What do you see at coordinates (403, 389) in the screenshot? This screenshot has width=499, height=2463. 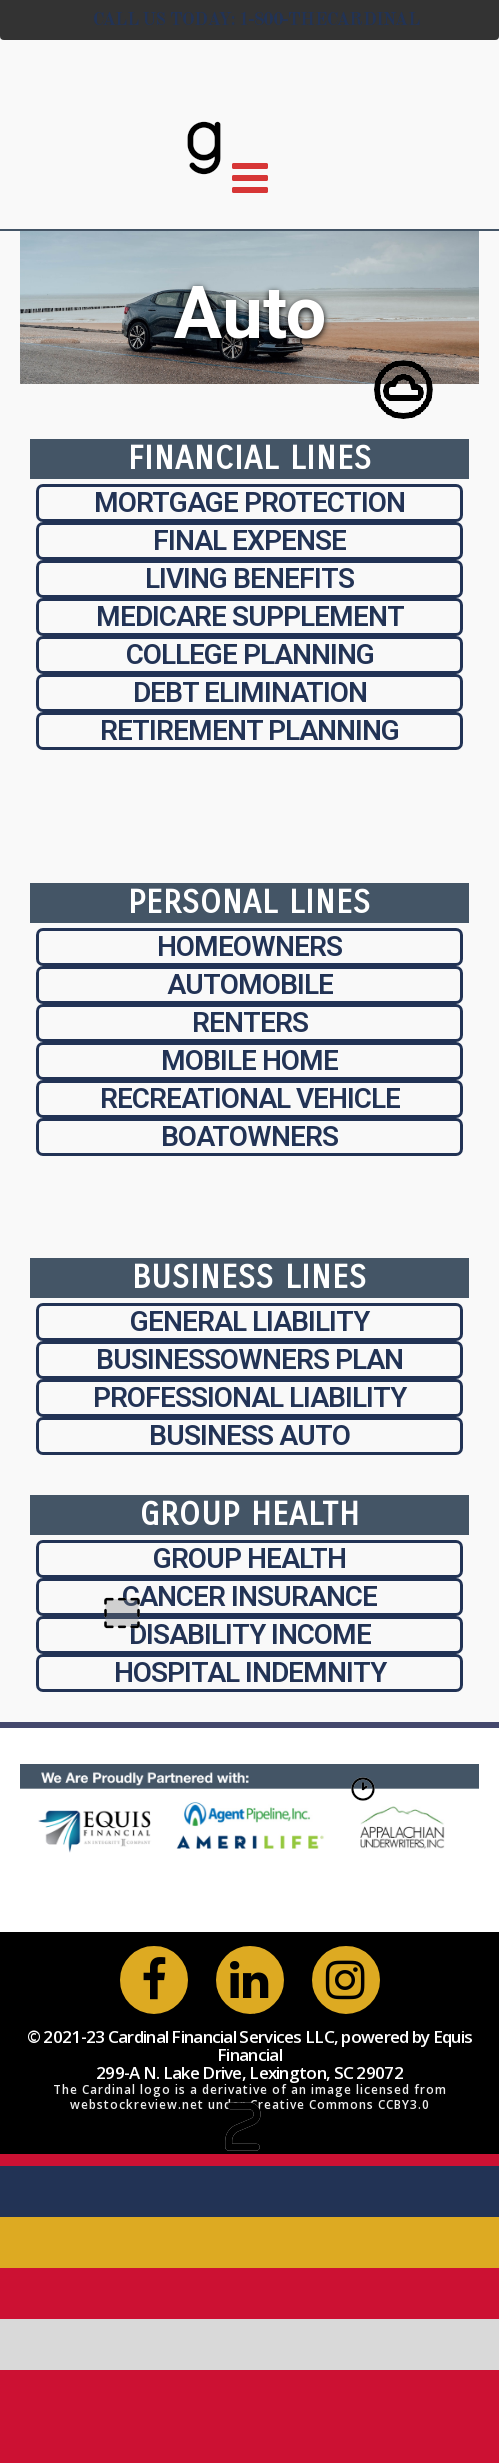 I see `access cloud storage` at bounding box center [403, 389].